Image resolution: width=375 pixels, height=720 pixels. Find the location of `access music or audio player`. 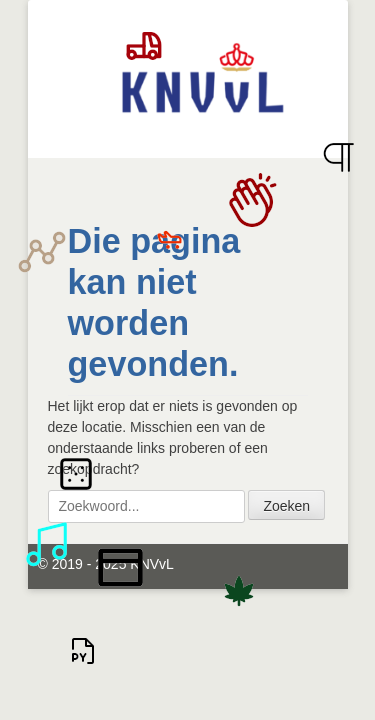

access music or audio player is located at coordinates (49, 545).